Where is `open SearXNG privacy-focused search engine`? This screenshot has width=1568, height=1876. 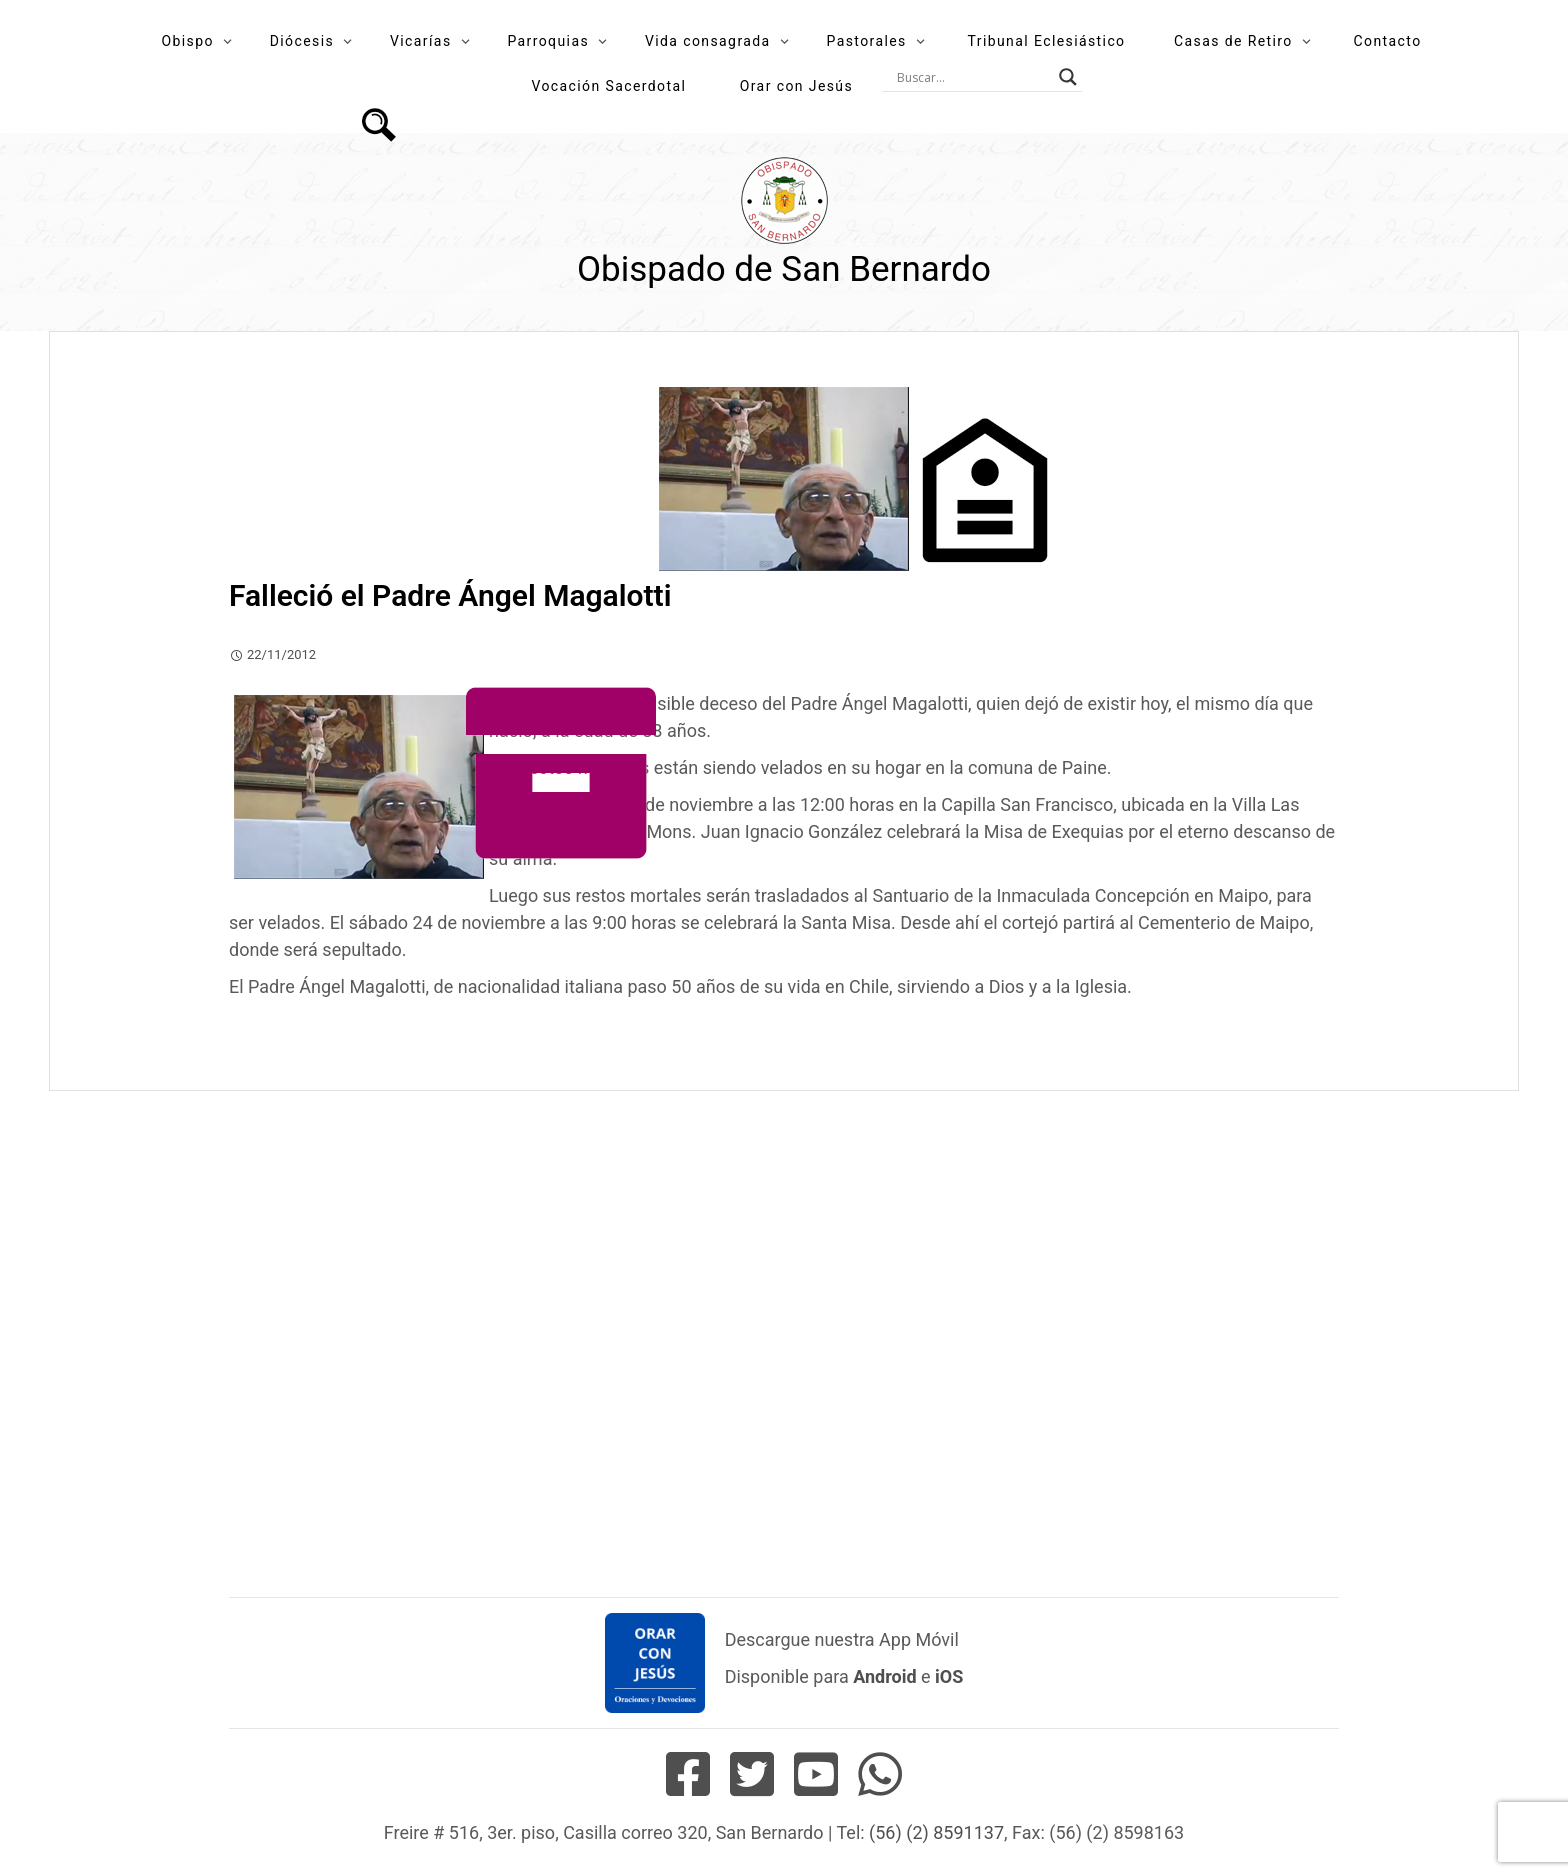
open SearXNG privacy-focused search engine is located at coordinates (379, 125).